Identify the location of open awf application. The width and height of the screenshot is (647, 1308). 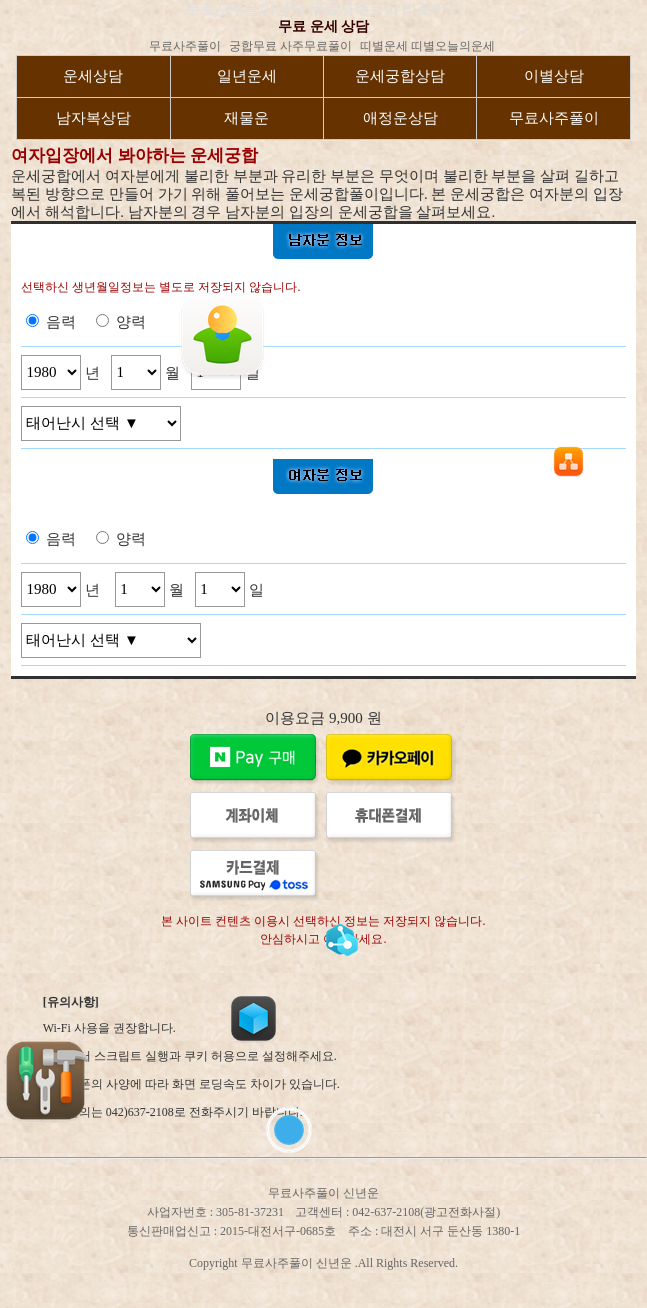
(253, 1018).